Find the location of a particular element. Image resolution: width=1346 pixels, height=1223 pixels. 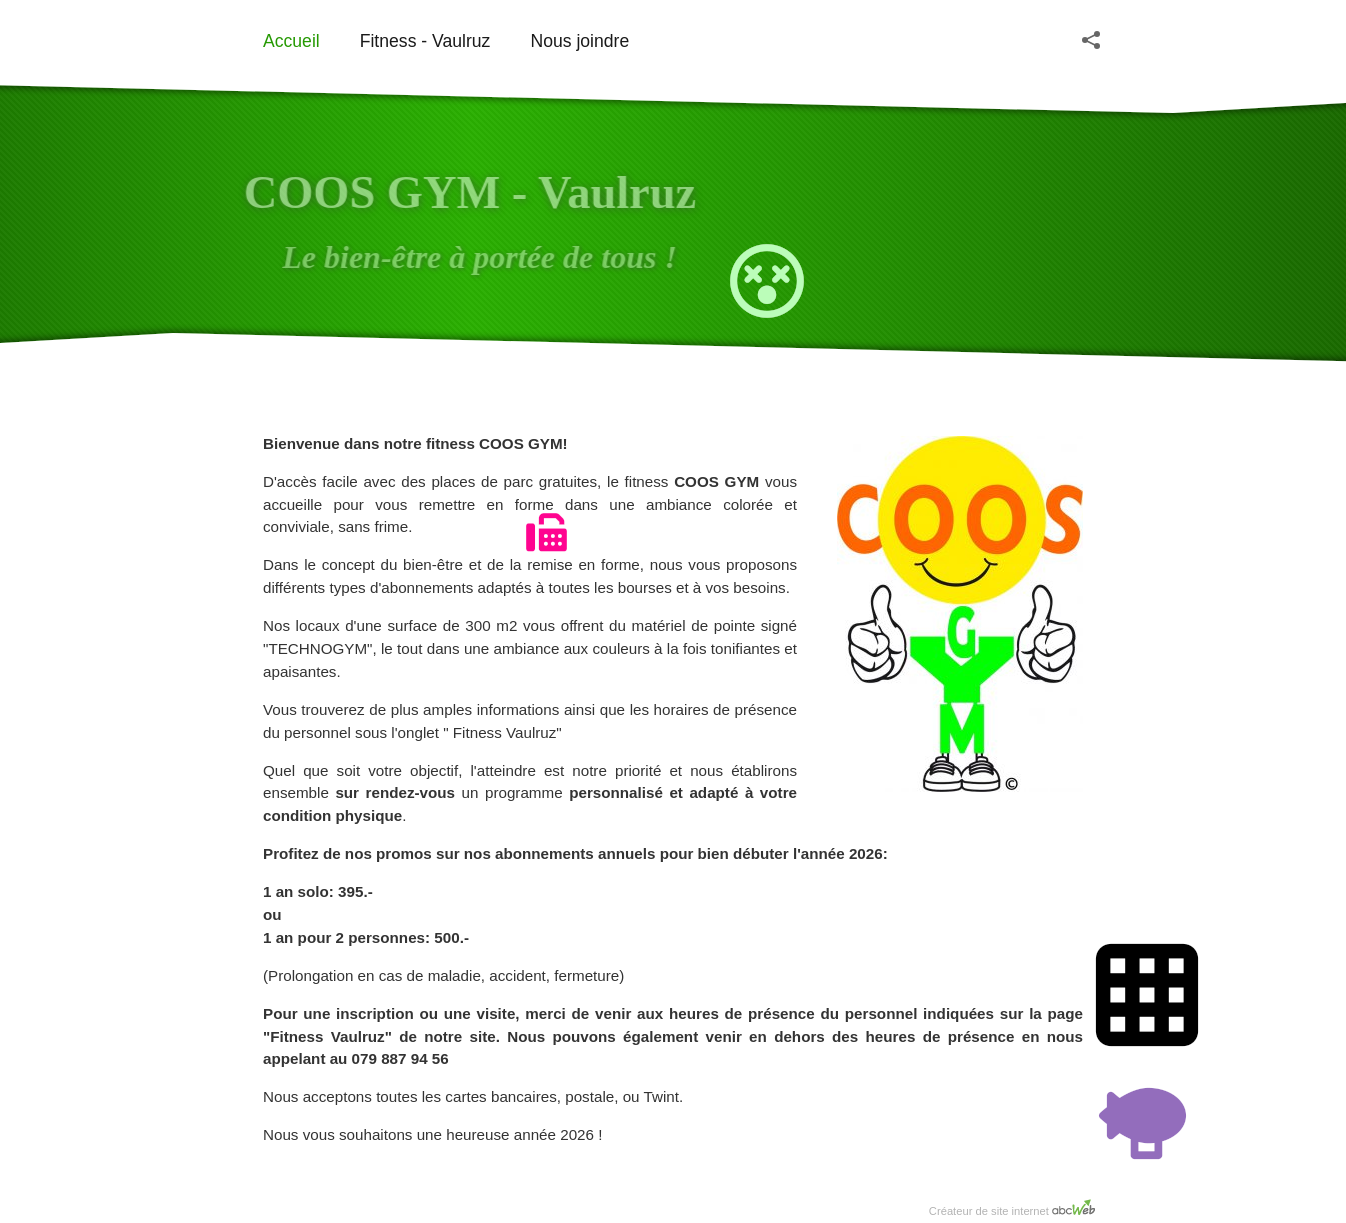

switch to grid view is located at coordinates (1147, 995).